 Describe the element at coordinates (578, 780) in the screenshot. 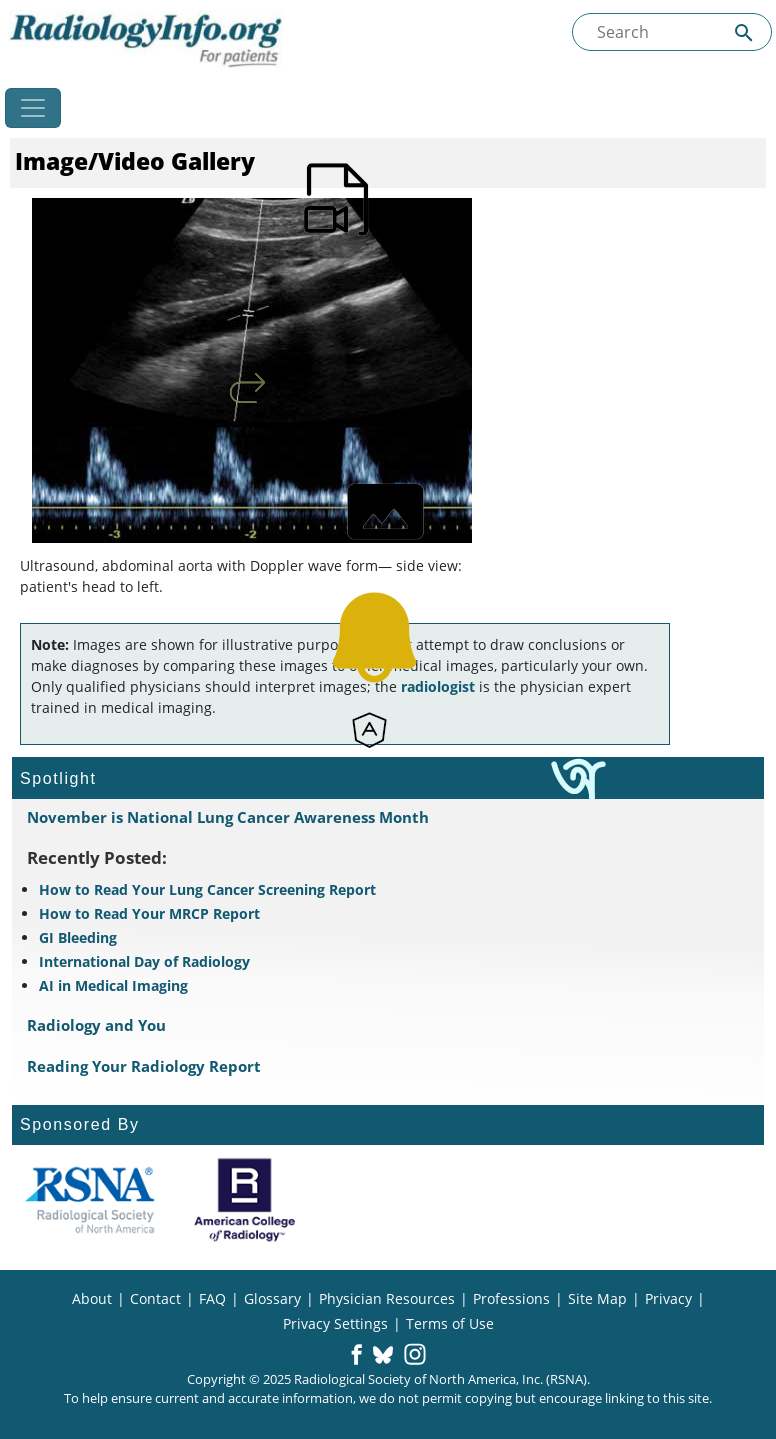

I see `switch to bangla language input` at that location.